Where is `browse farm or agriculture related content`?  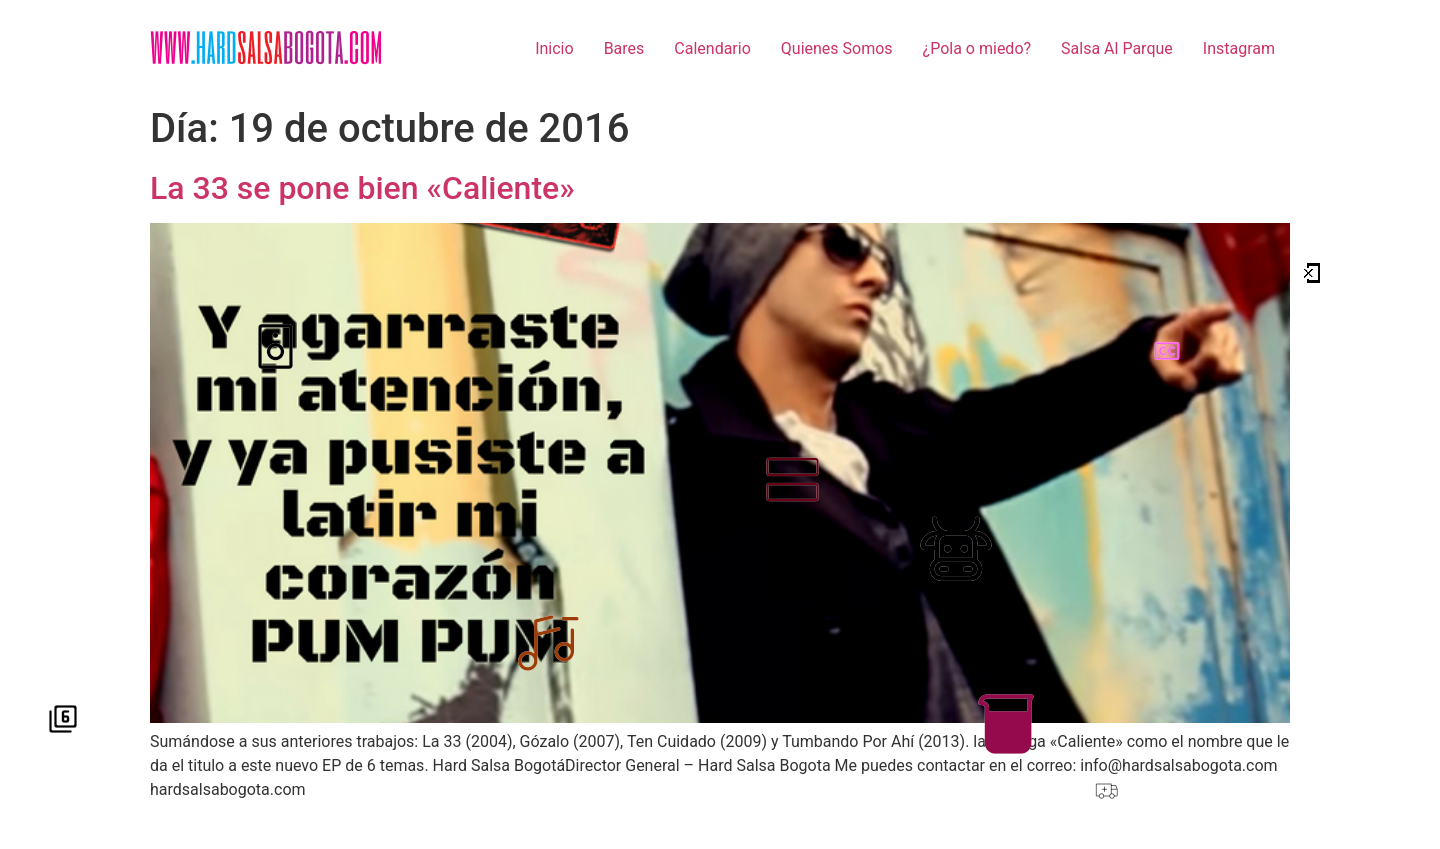 browse farm or agriculture related content is located at coordinates (956, 550).